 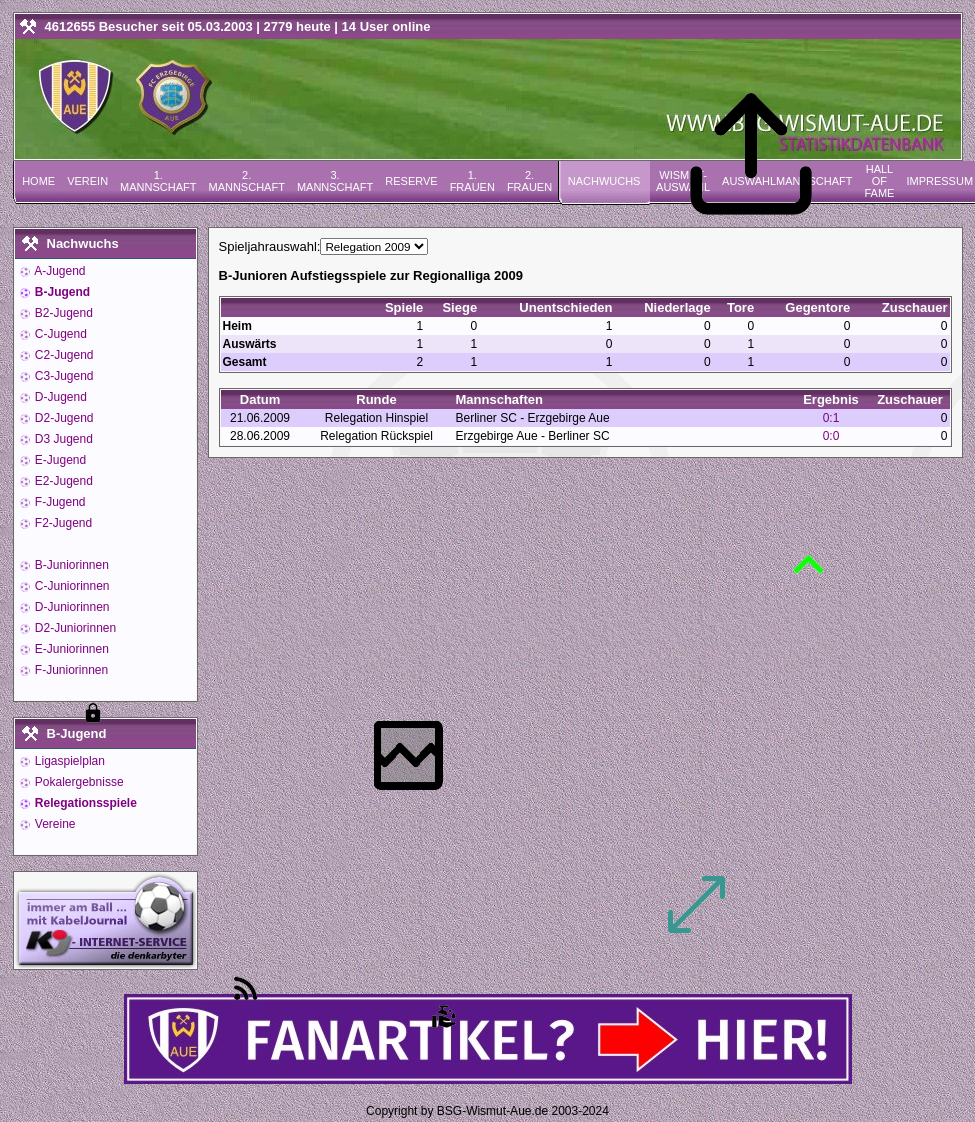 I want to click on hand sanitizer or hand washing station available, so click(x=444, y=1016).